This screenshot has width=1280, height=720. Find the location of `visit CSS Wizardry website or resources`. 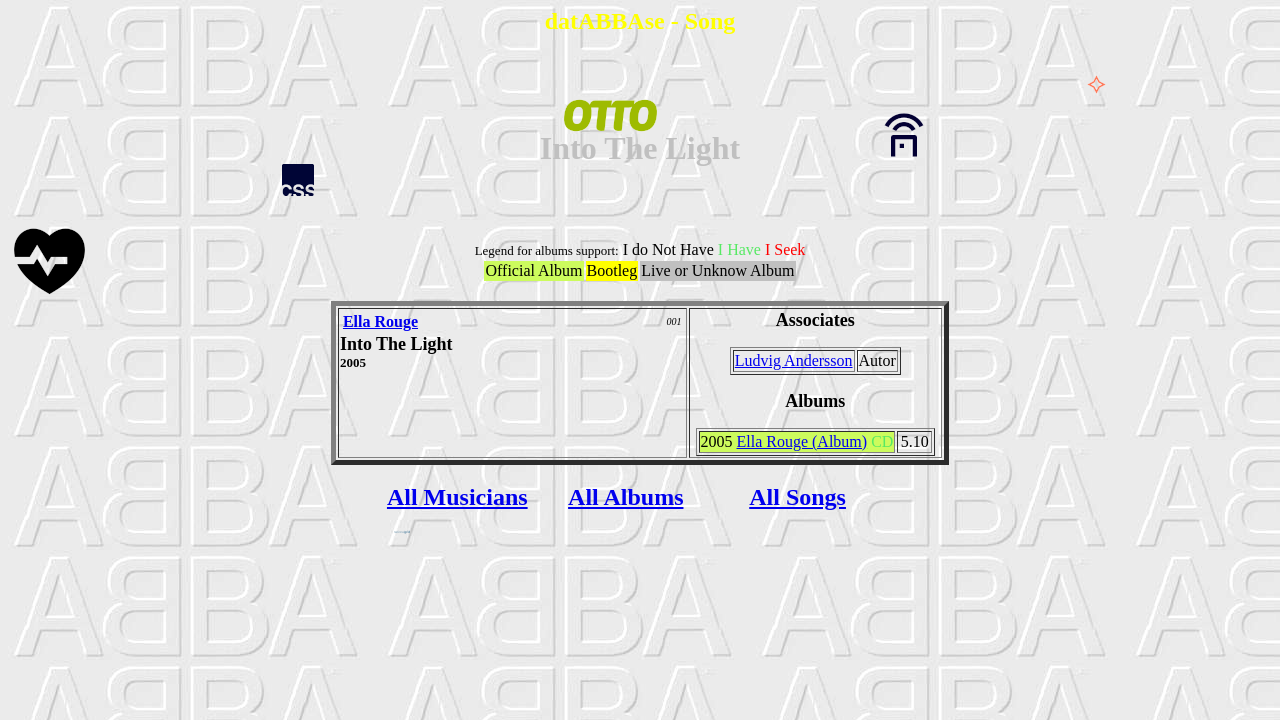

visit CSS Wizardry website or resources is located at coordinates (298, 180).